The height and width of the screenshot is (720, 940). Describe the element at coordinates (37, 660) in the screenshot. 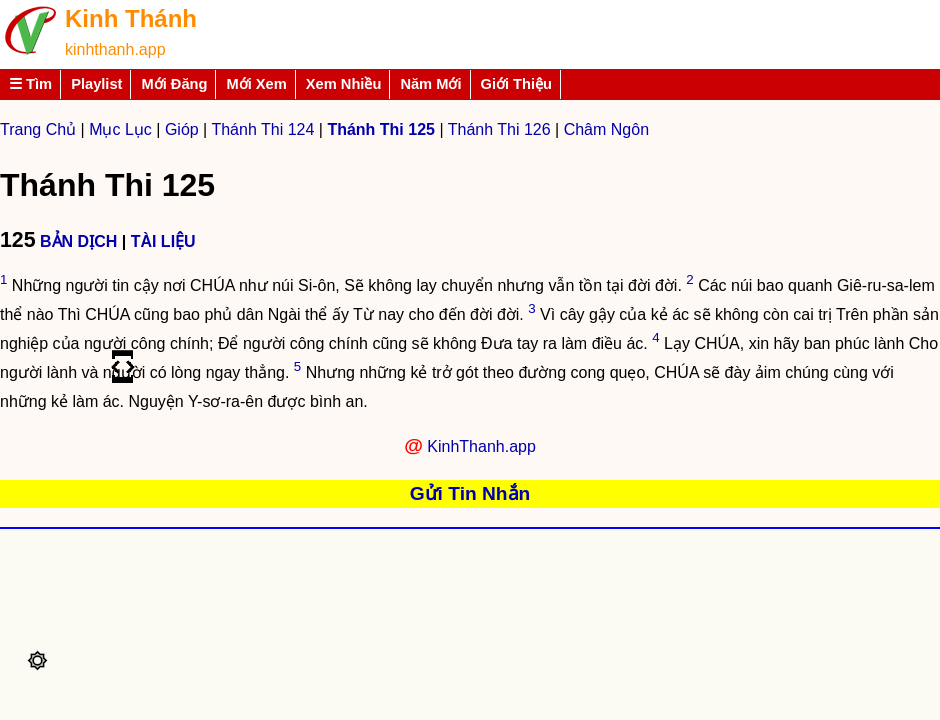

I see `decrease screen brightness` at that location.